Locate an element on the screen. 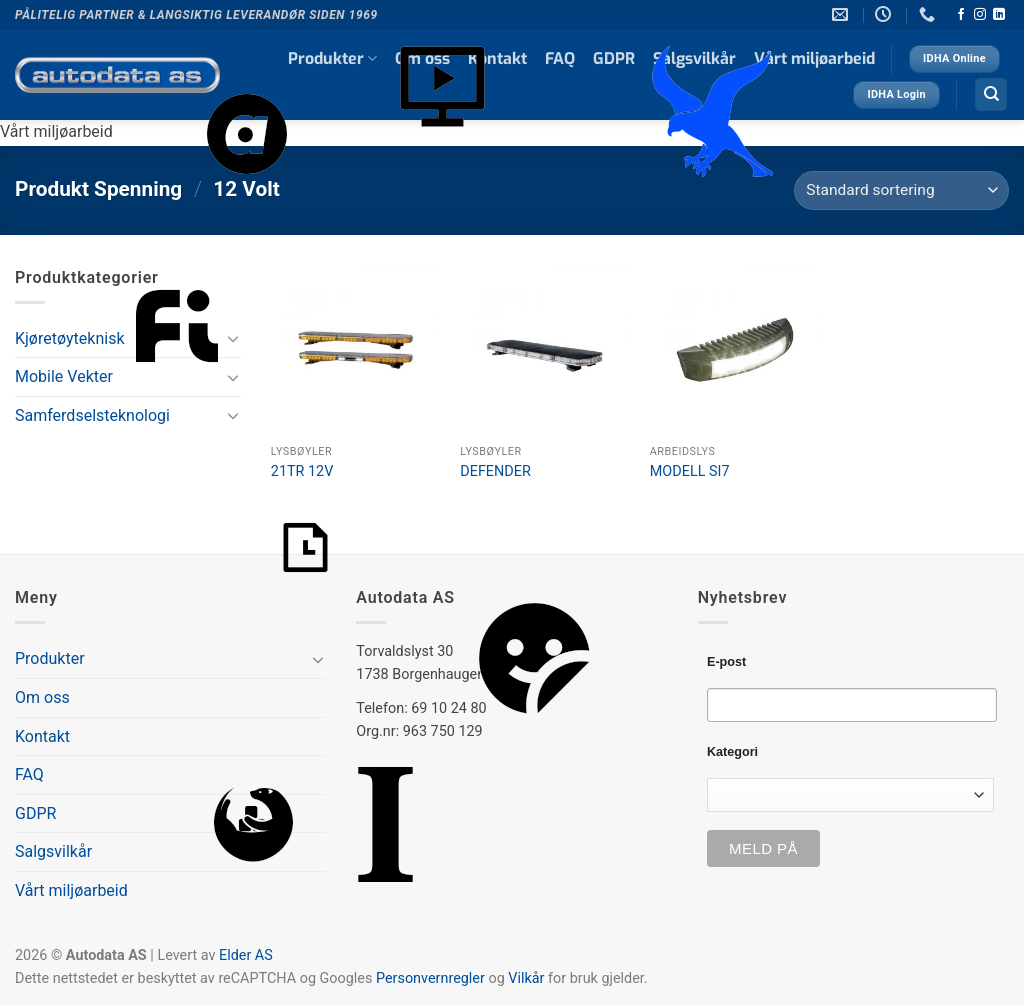 The height and width of the screenshot is (1005, 1024). open the AirAsia app is located at coordinates (247, 134).